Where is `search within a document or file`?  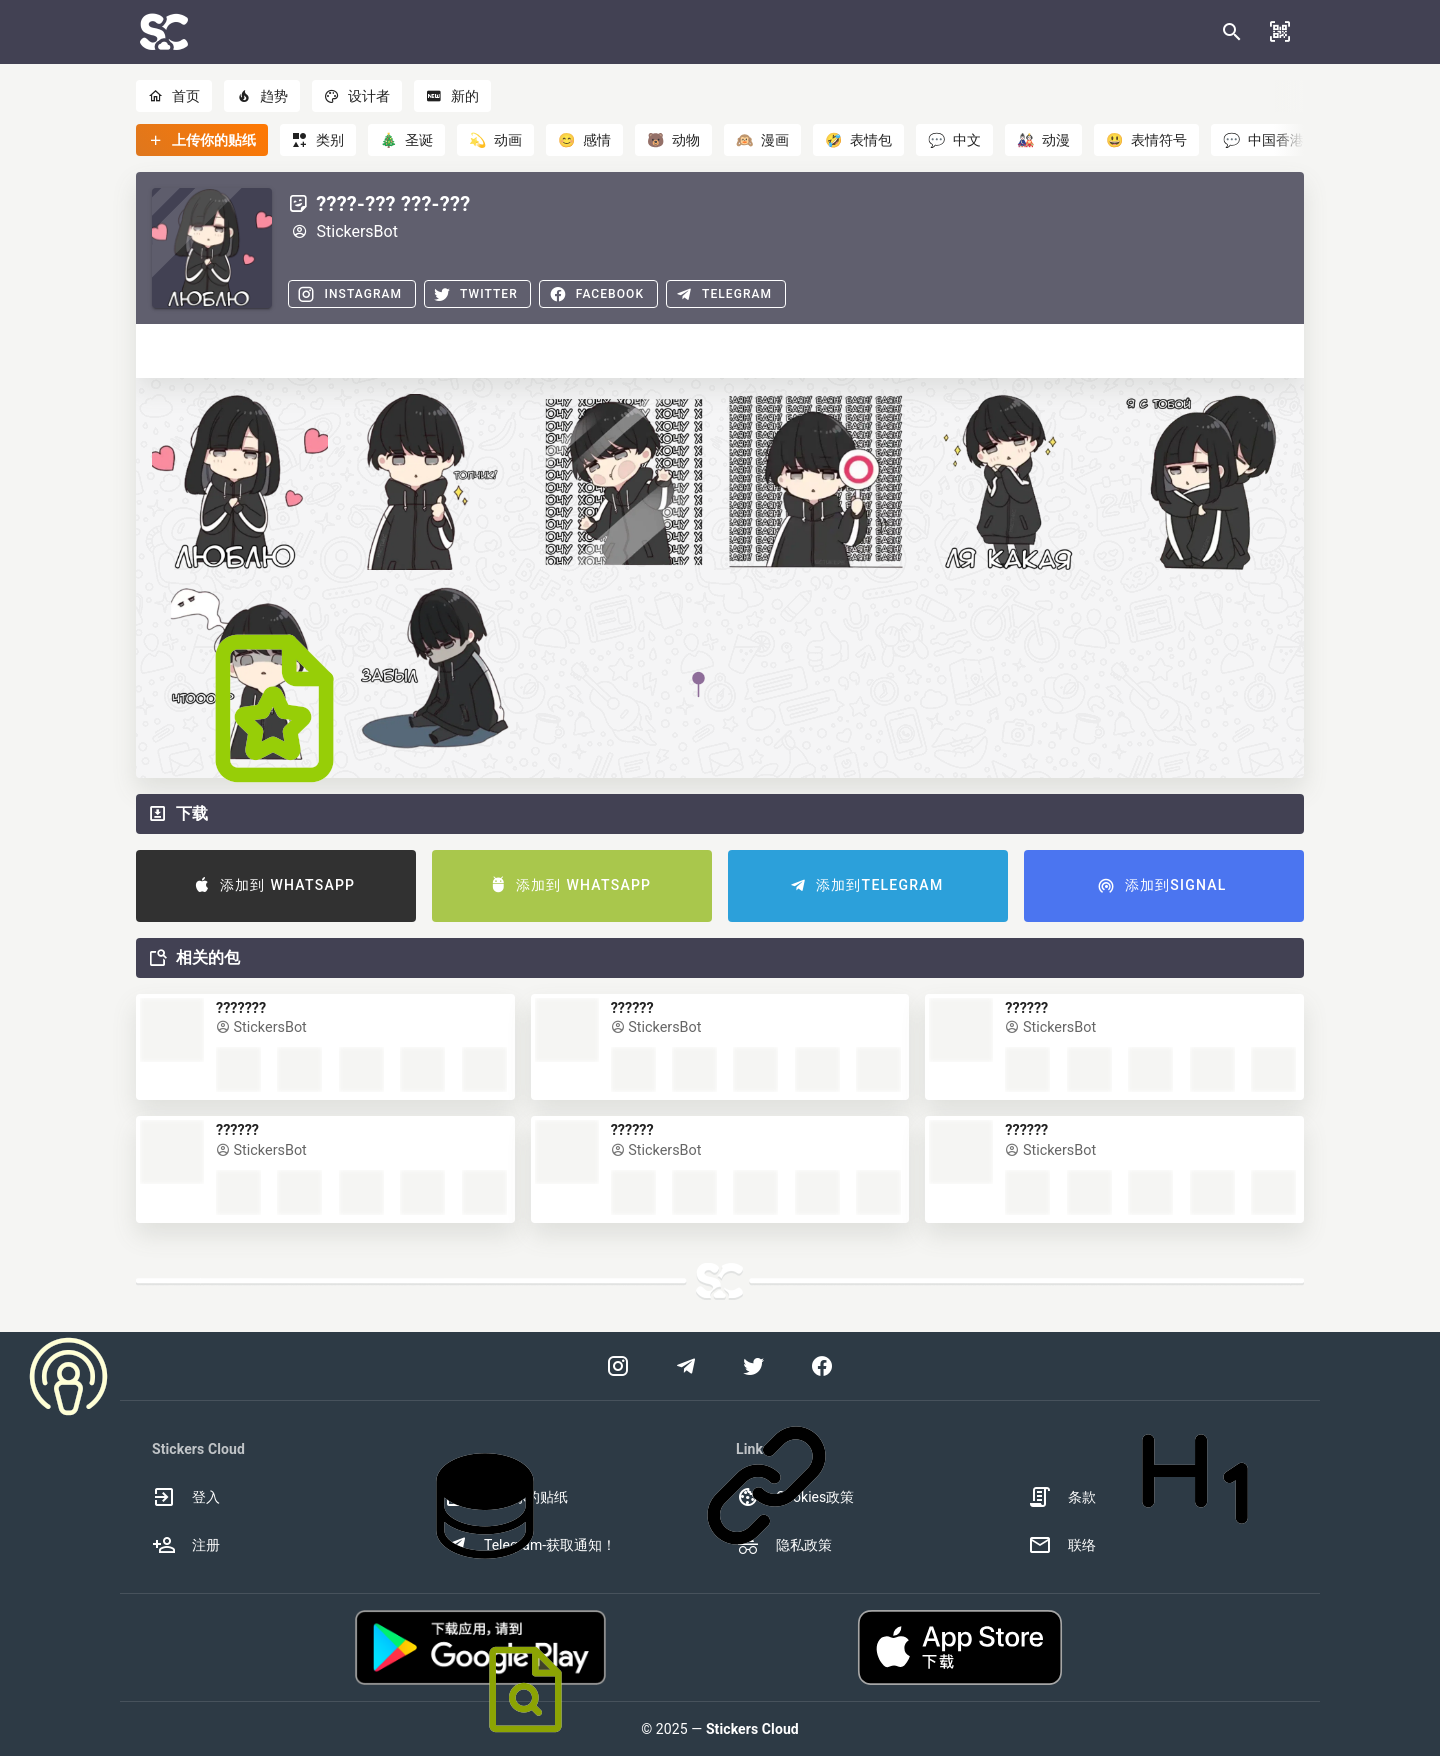
search within a document or file is located at coordinates (525, 1689).